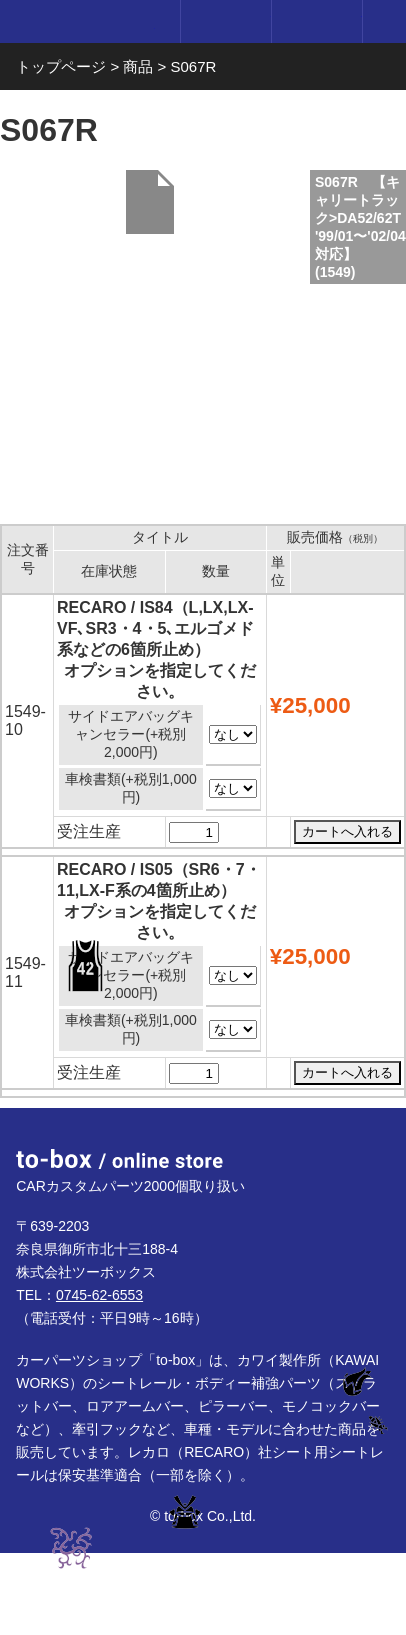 This screenshot has width=406, height=1635. What do you see at coordinates (85, 965) in the screenshot?
I see `view team roster or player information` at bounding box center [85, 965].